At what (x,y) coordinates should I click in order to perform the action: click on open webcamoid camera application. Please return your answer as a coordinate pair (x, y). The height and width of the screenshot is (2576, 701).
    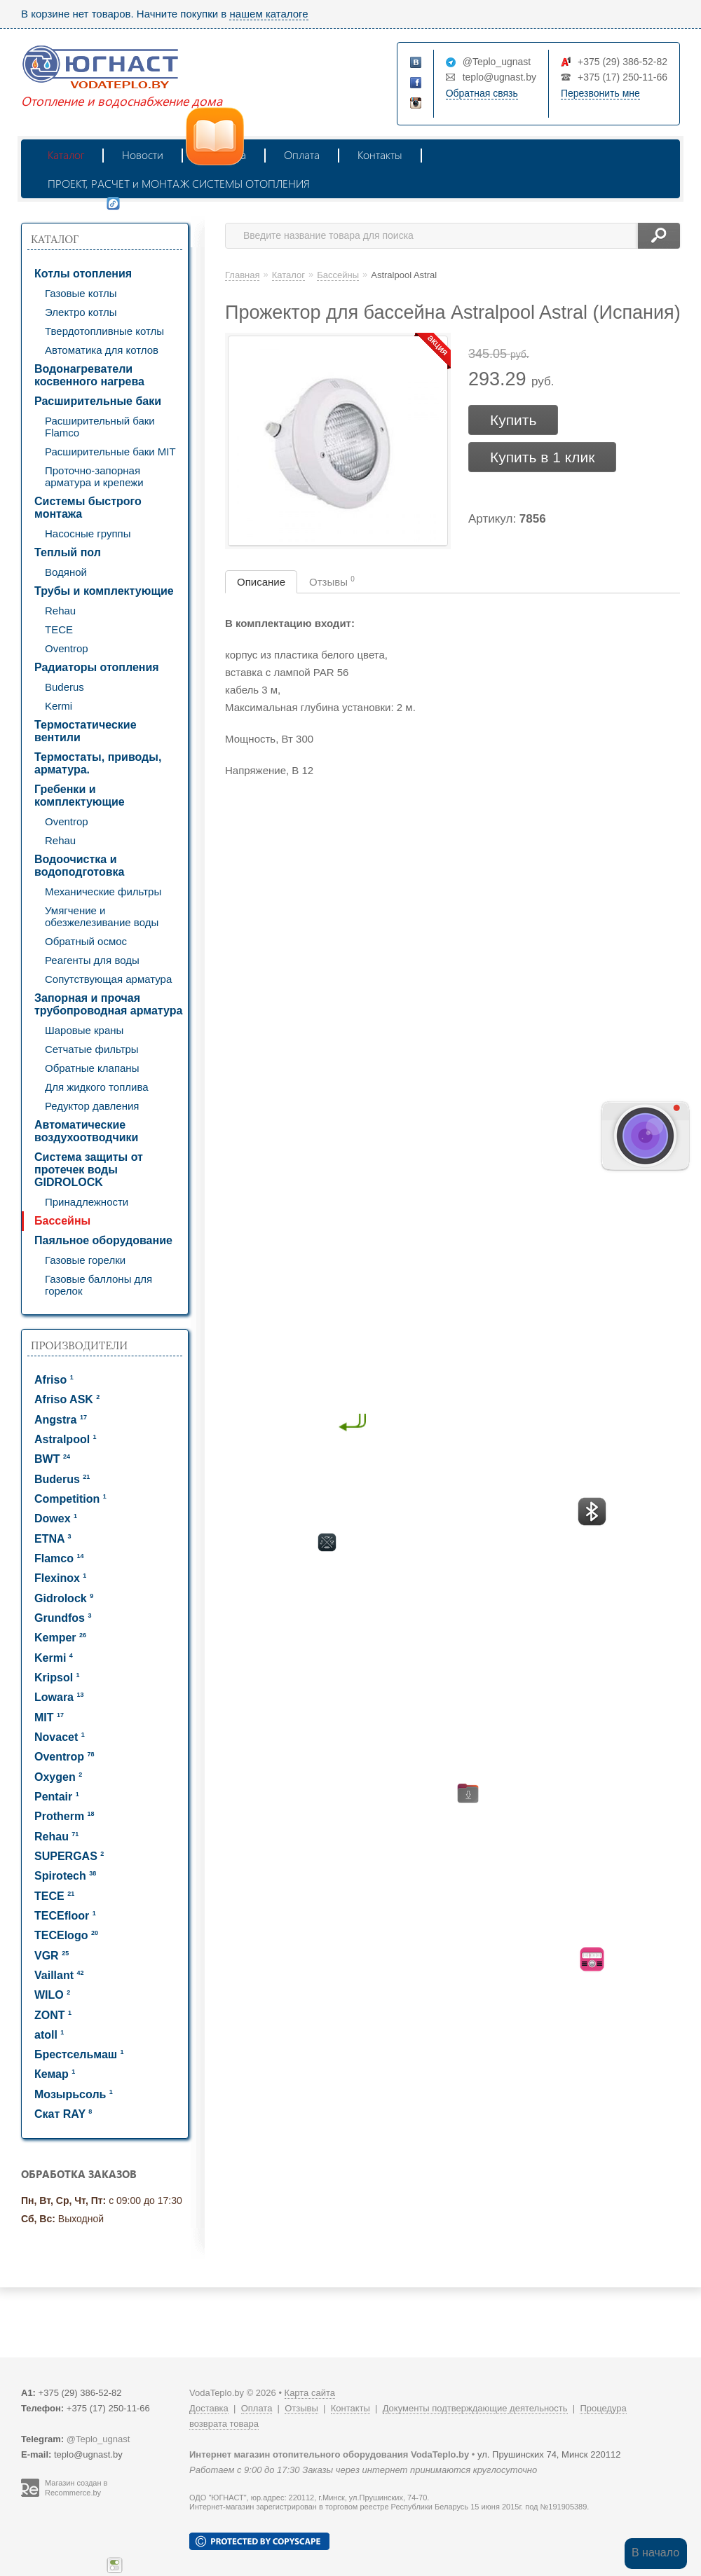
    Looking at the image, I should click on (645, 1136).